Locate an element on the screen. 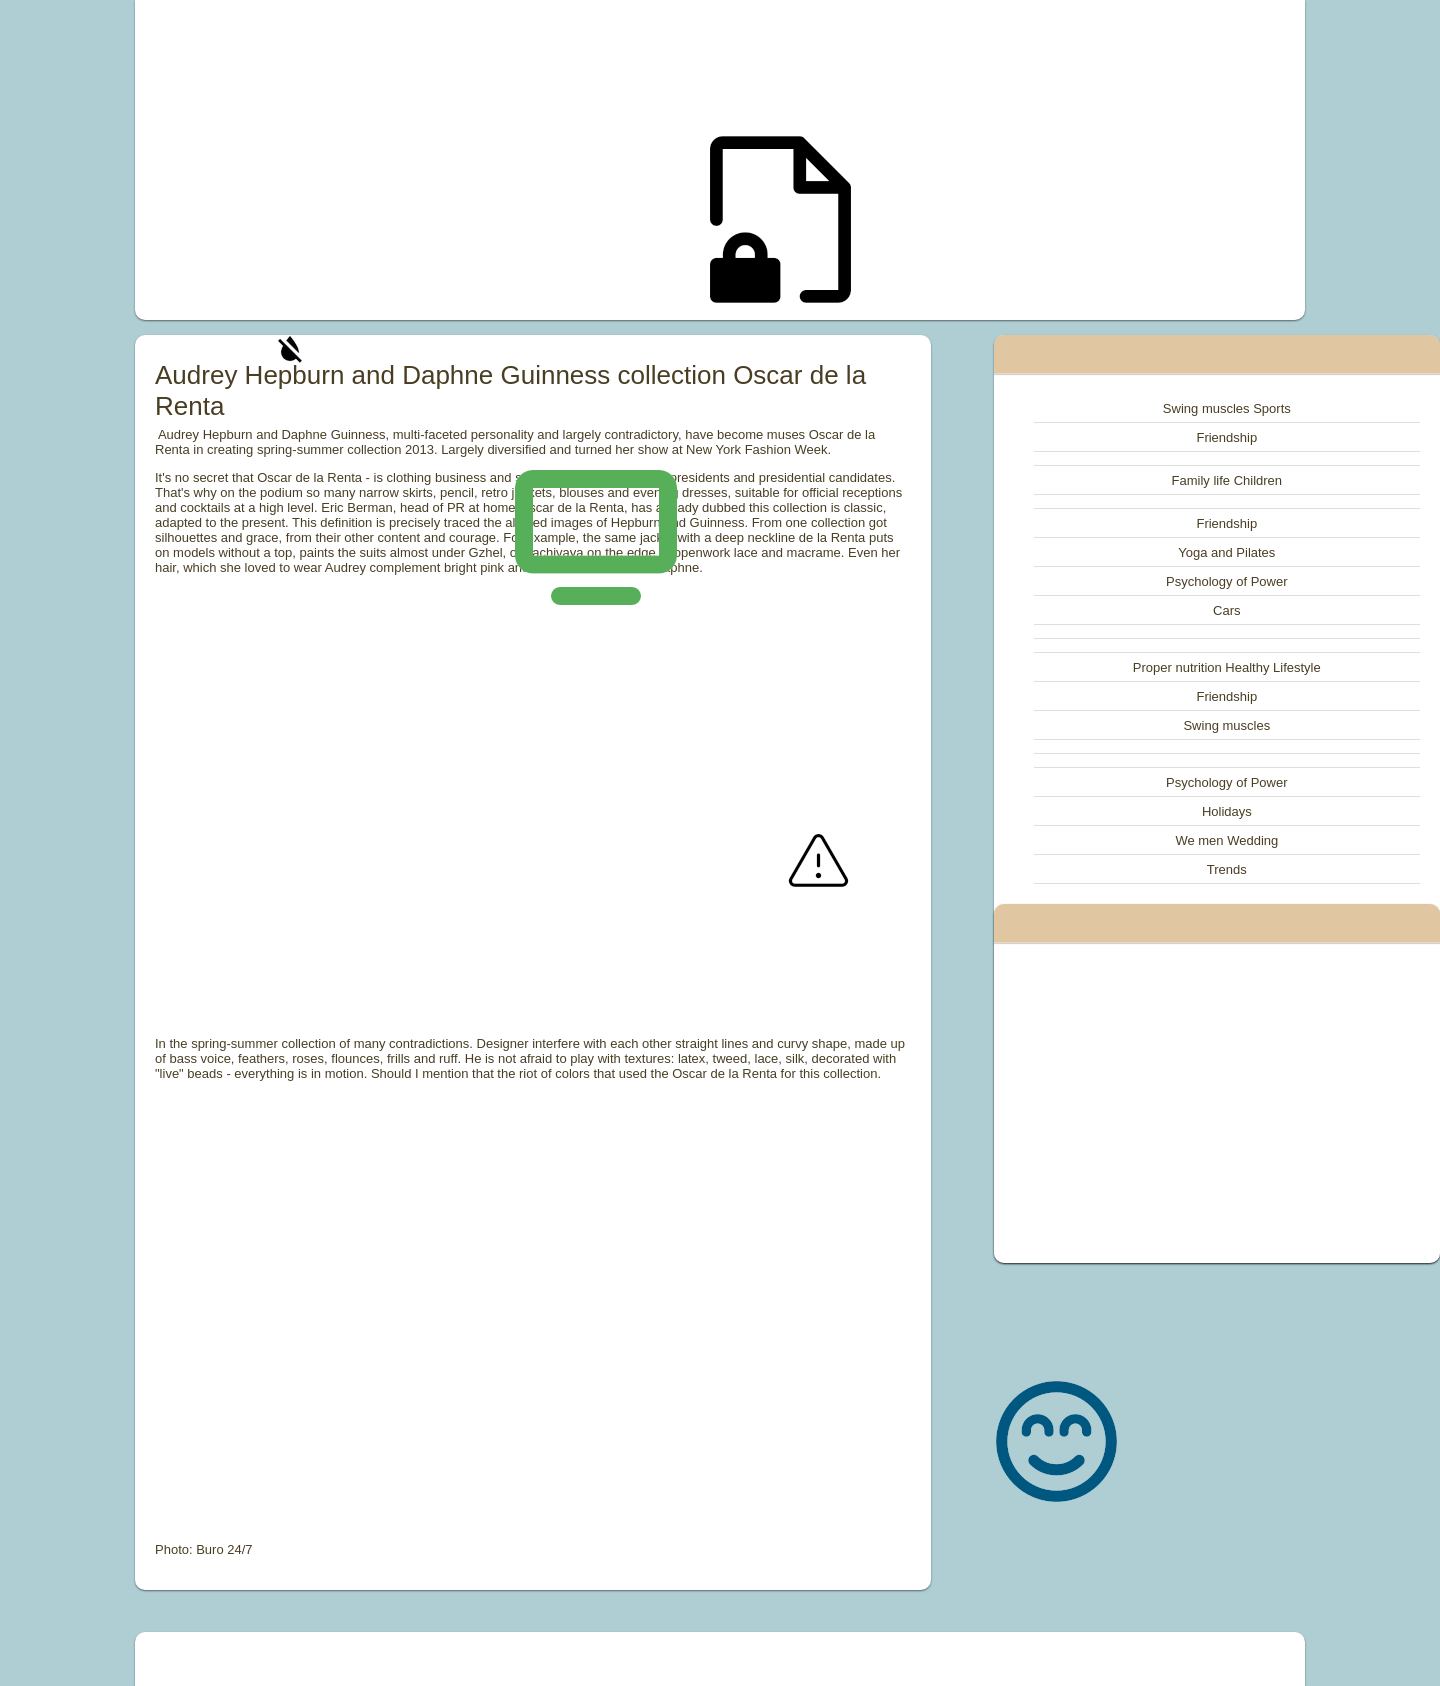 This screenshot has width=1440, height=1686. access a password-protected file is located at coordinates (780, 219).